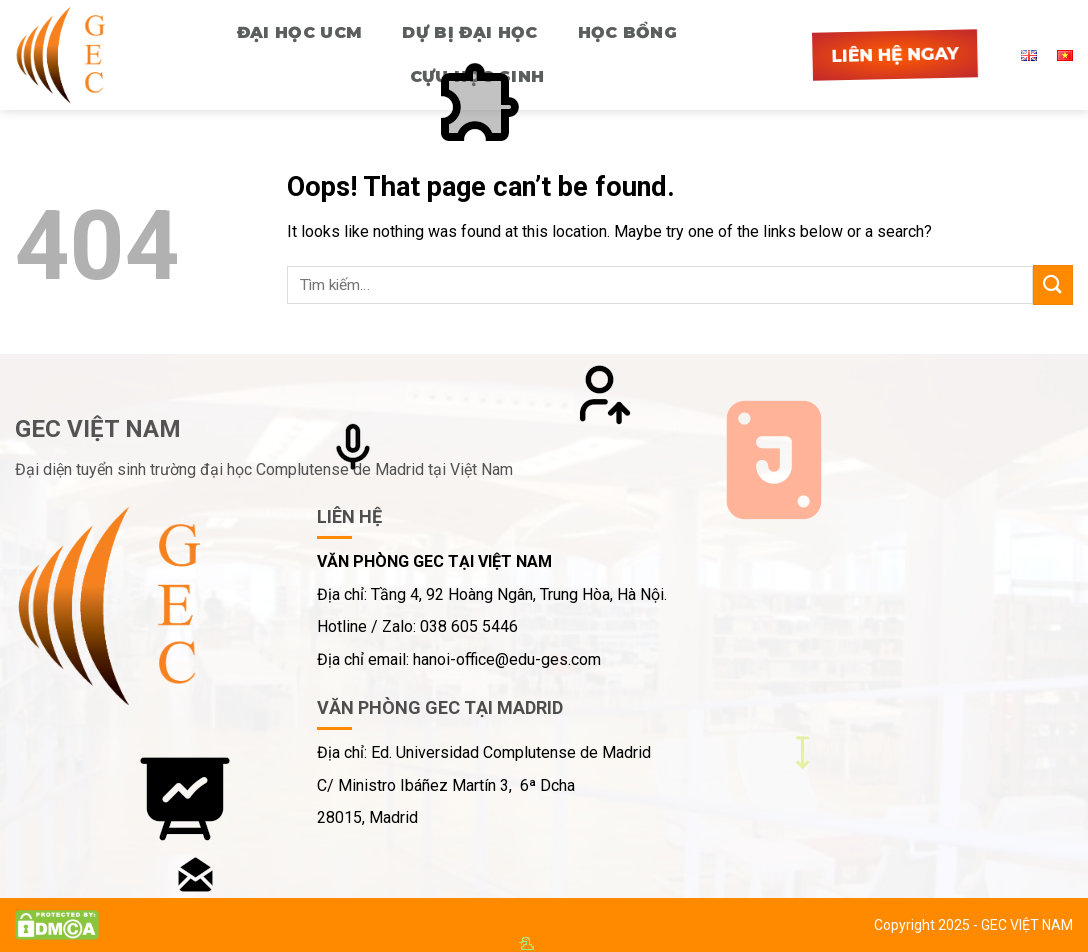 The height and width of the screenshot is (952, 1088). I want to click on promote user or elevate permissions, so click(599, 393).